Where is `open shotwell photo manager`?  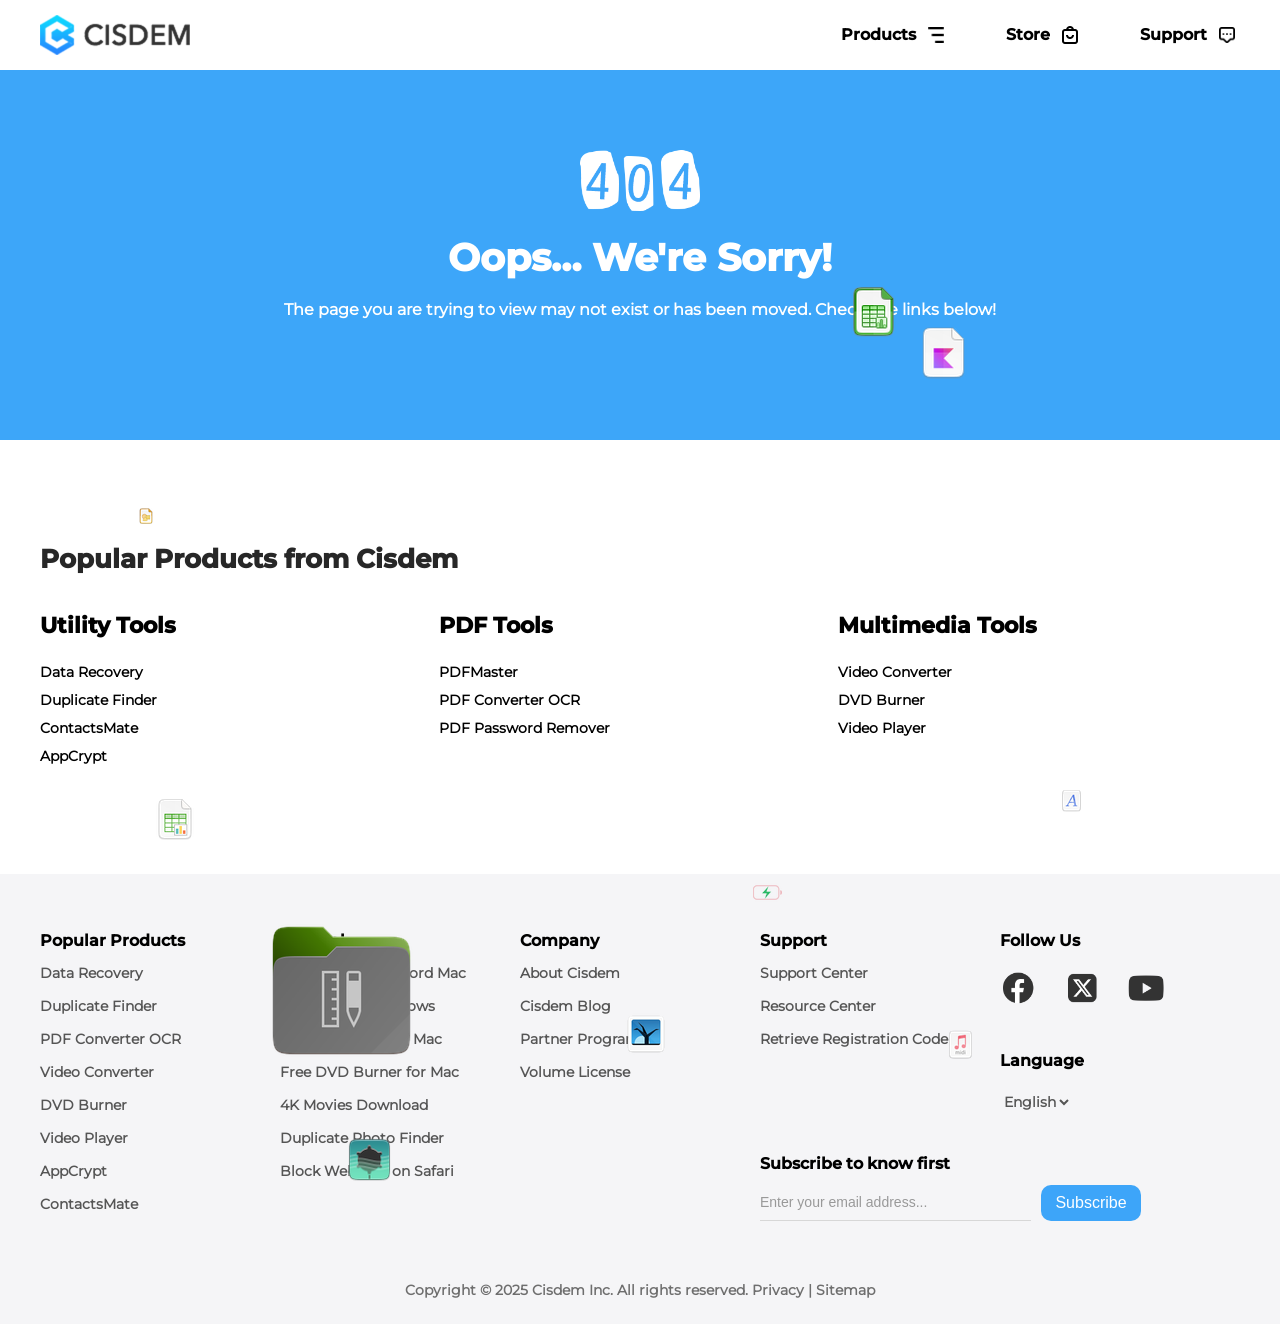 open shotwell photo manager is located at coordinates (646, 1034).